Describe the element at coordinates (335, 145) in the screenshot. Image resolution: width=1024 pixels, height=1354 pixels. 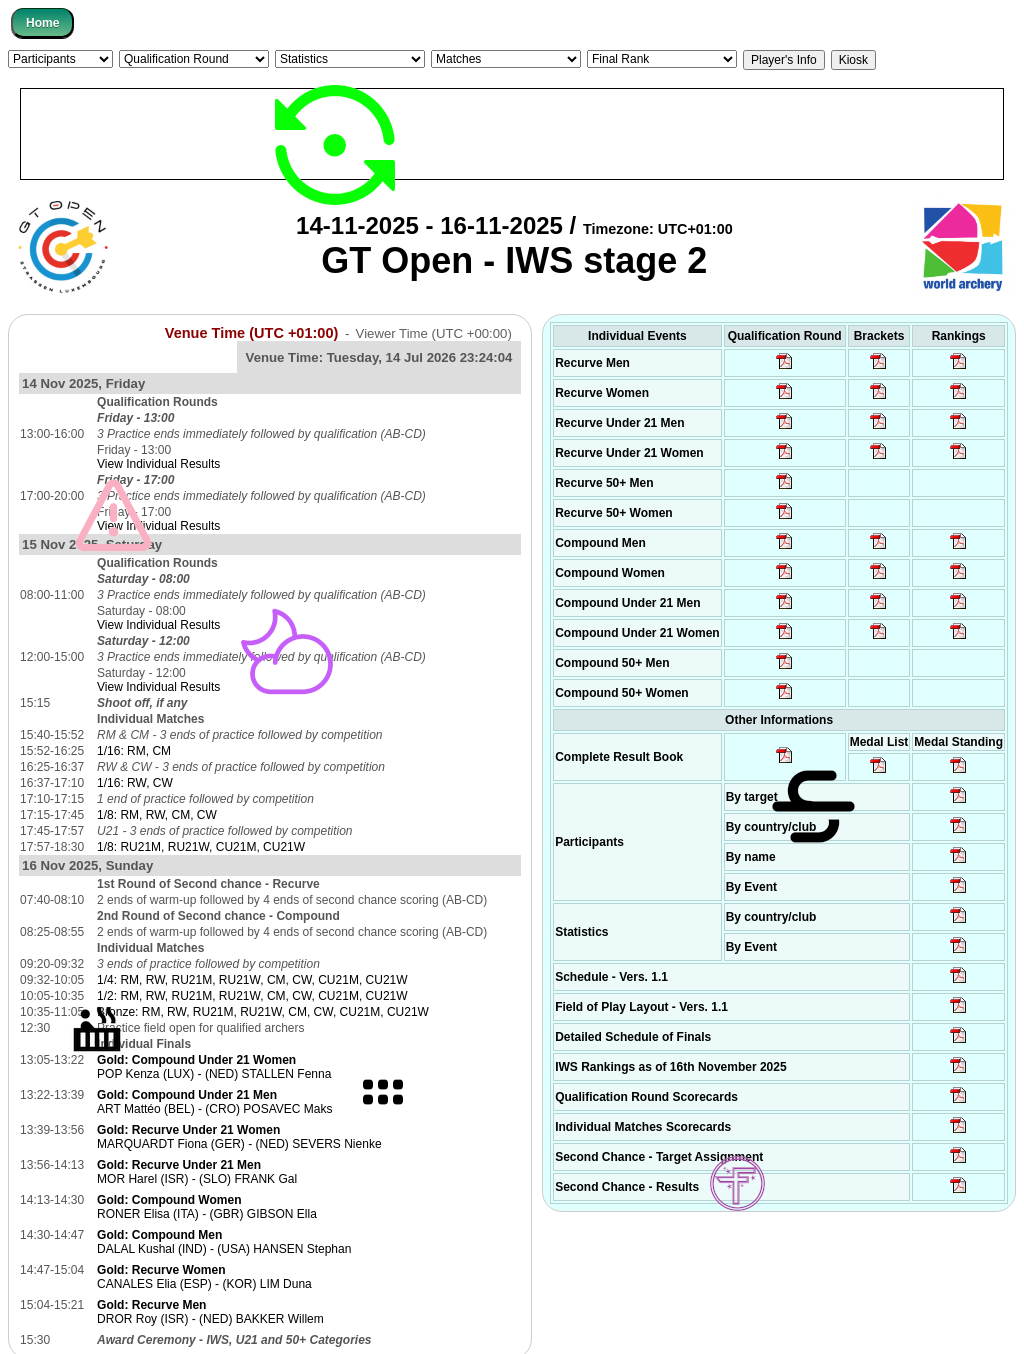
I see `reopen a previously closed issue` at that location.